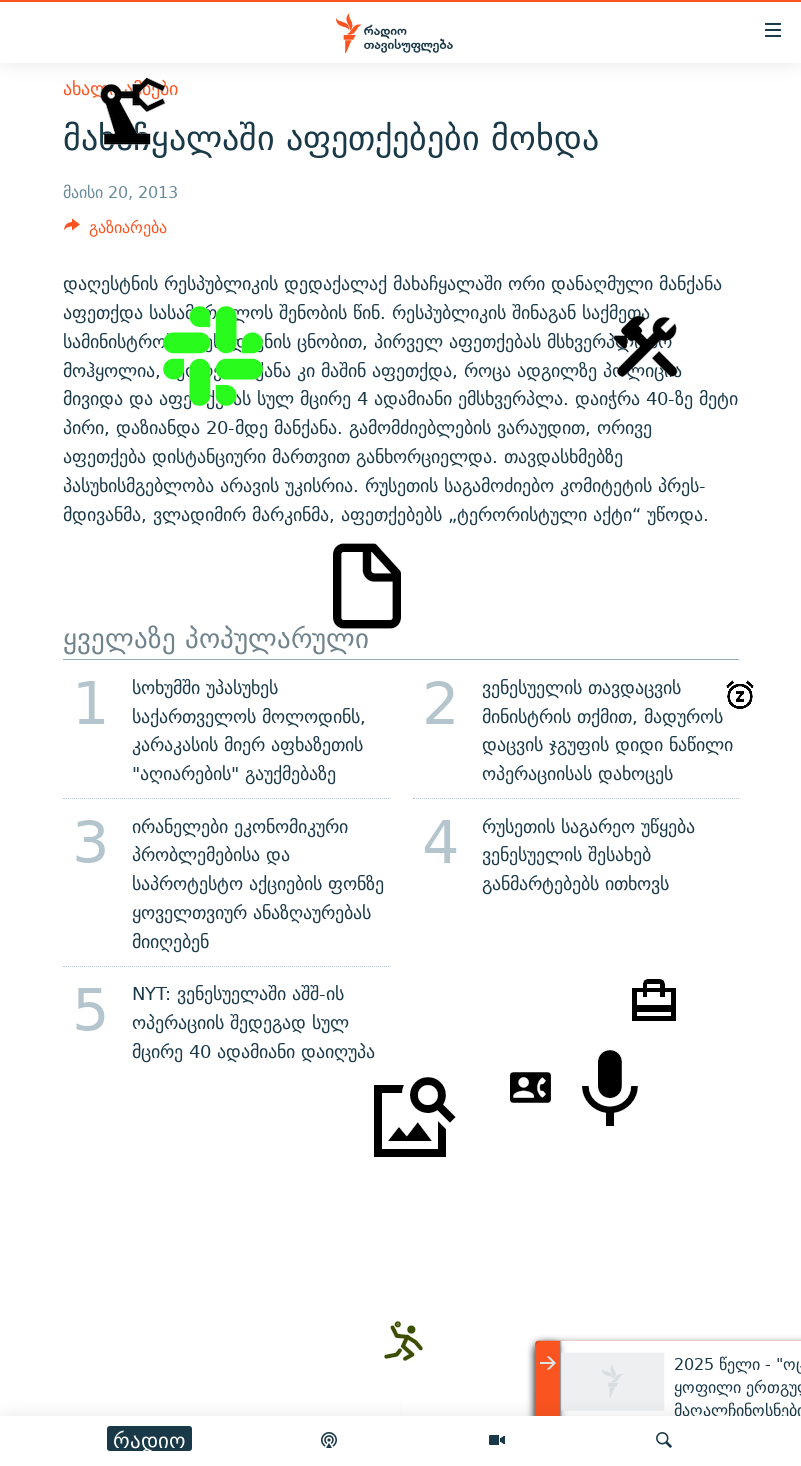  I want to click on access handball game or sports activity, so click(403, 1340).